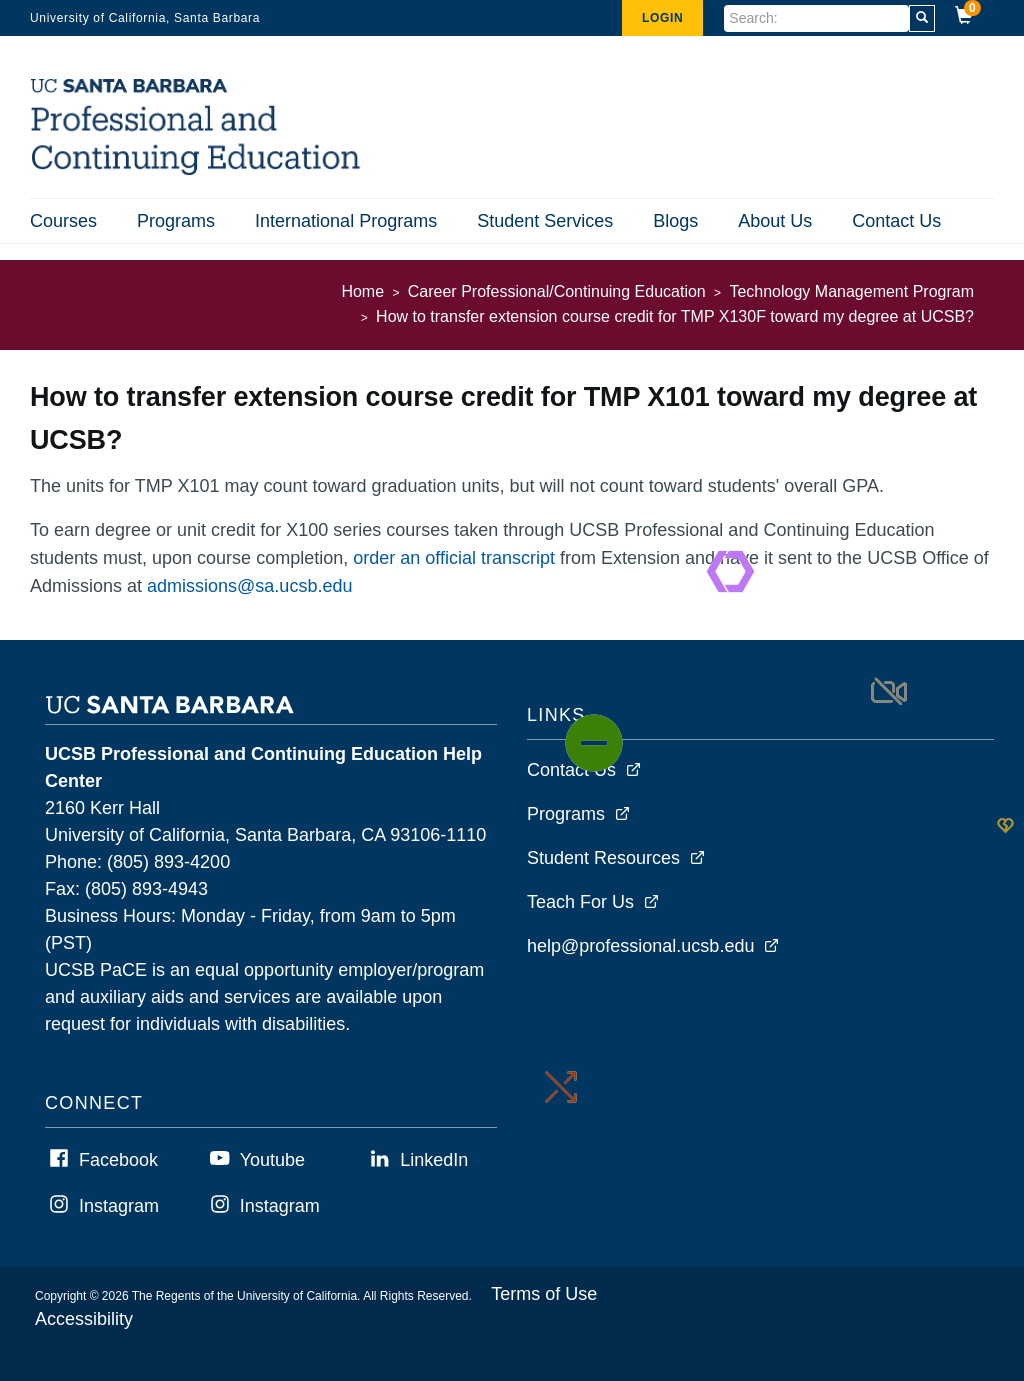 The image size is (1024, 1381). I want to click on turn off camera or disable video, so click(889, 692).